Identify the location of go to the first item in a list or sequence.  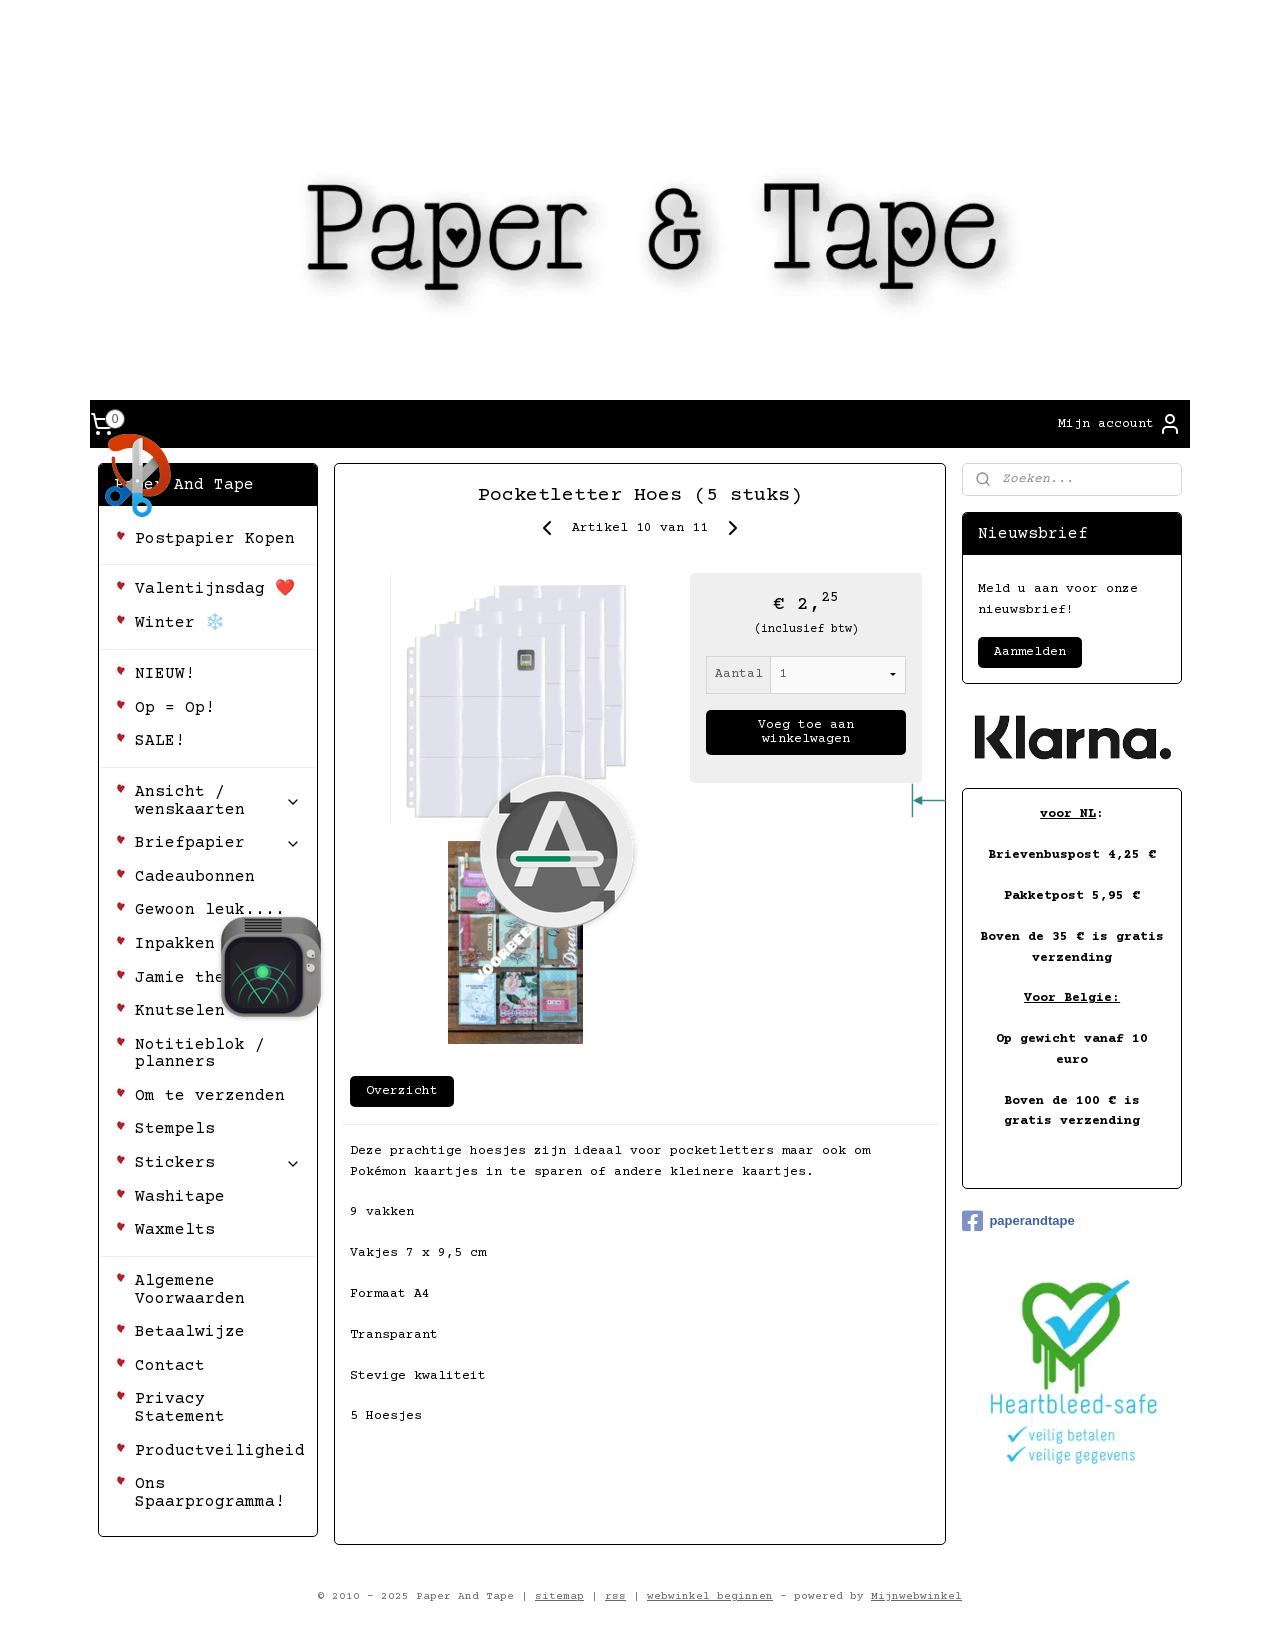
(928, 800).